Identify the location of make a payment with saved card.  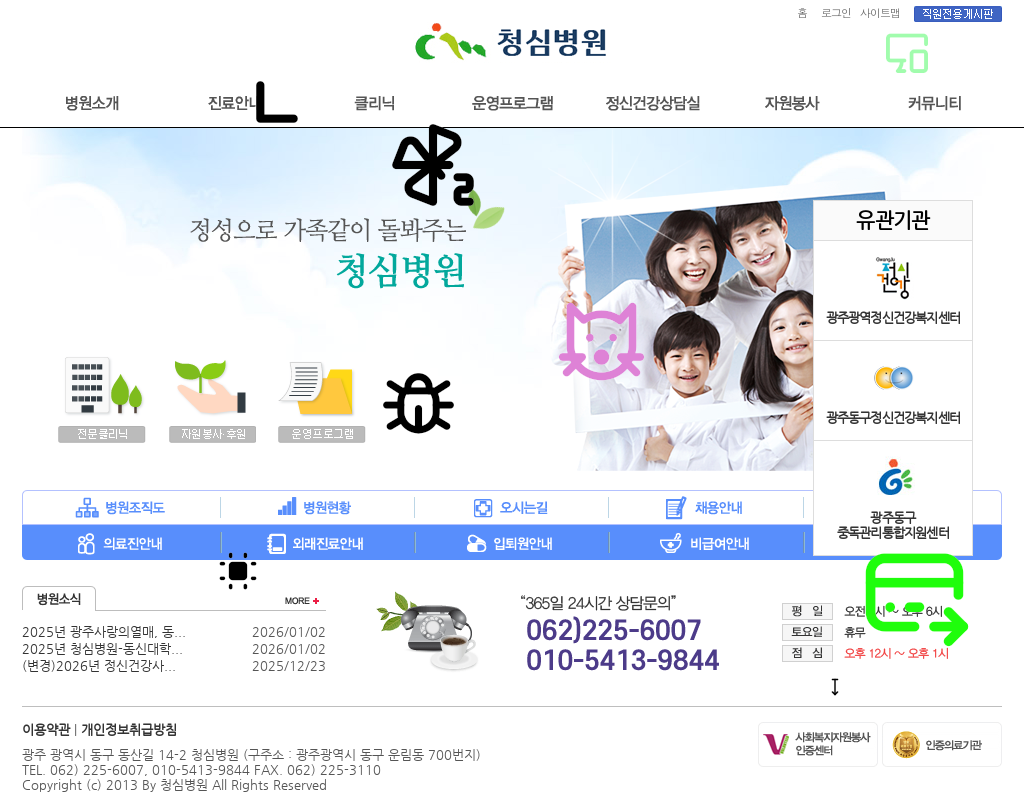
(914, 592).